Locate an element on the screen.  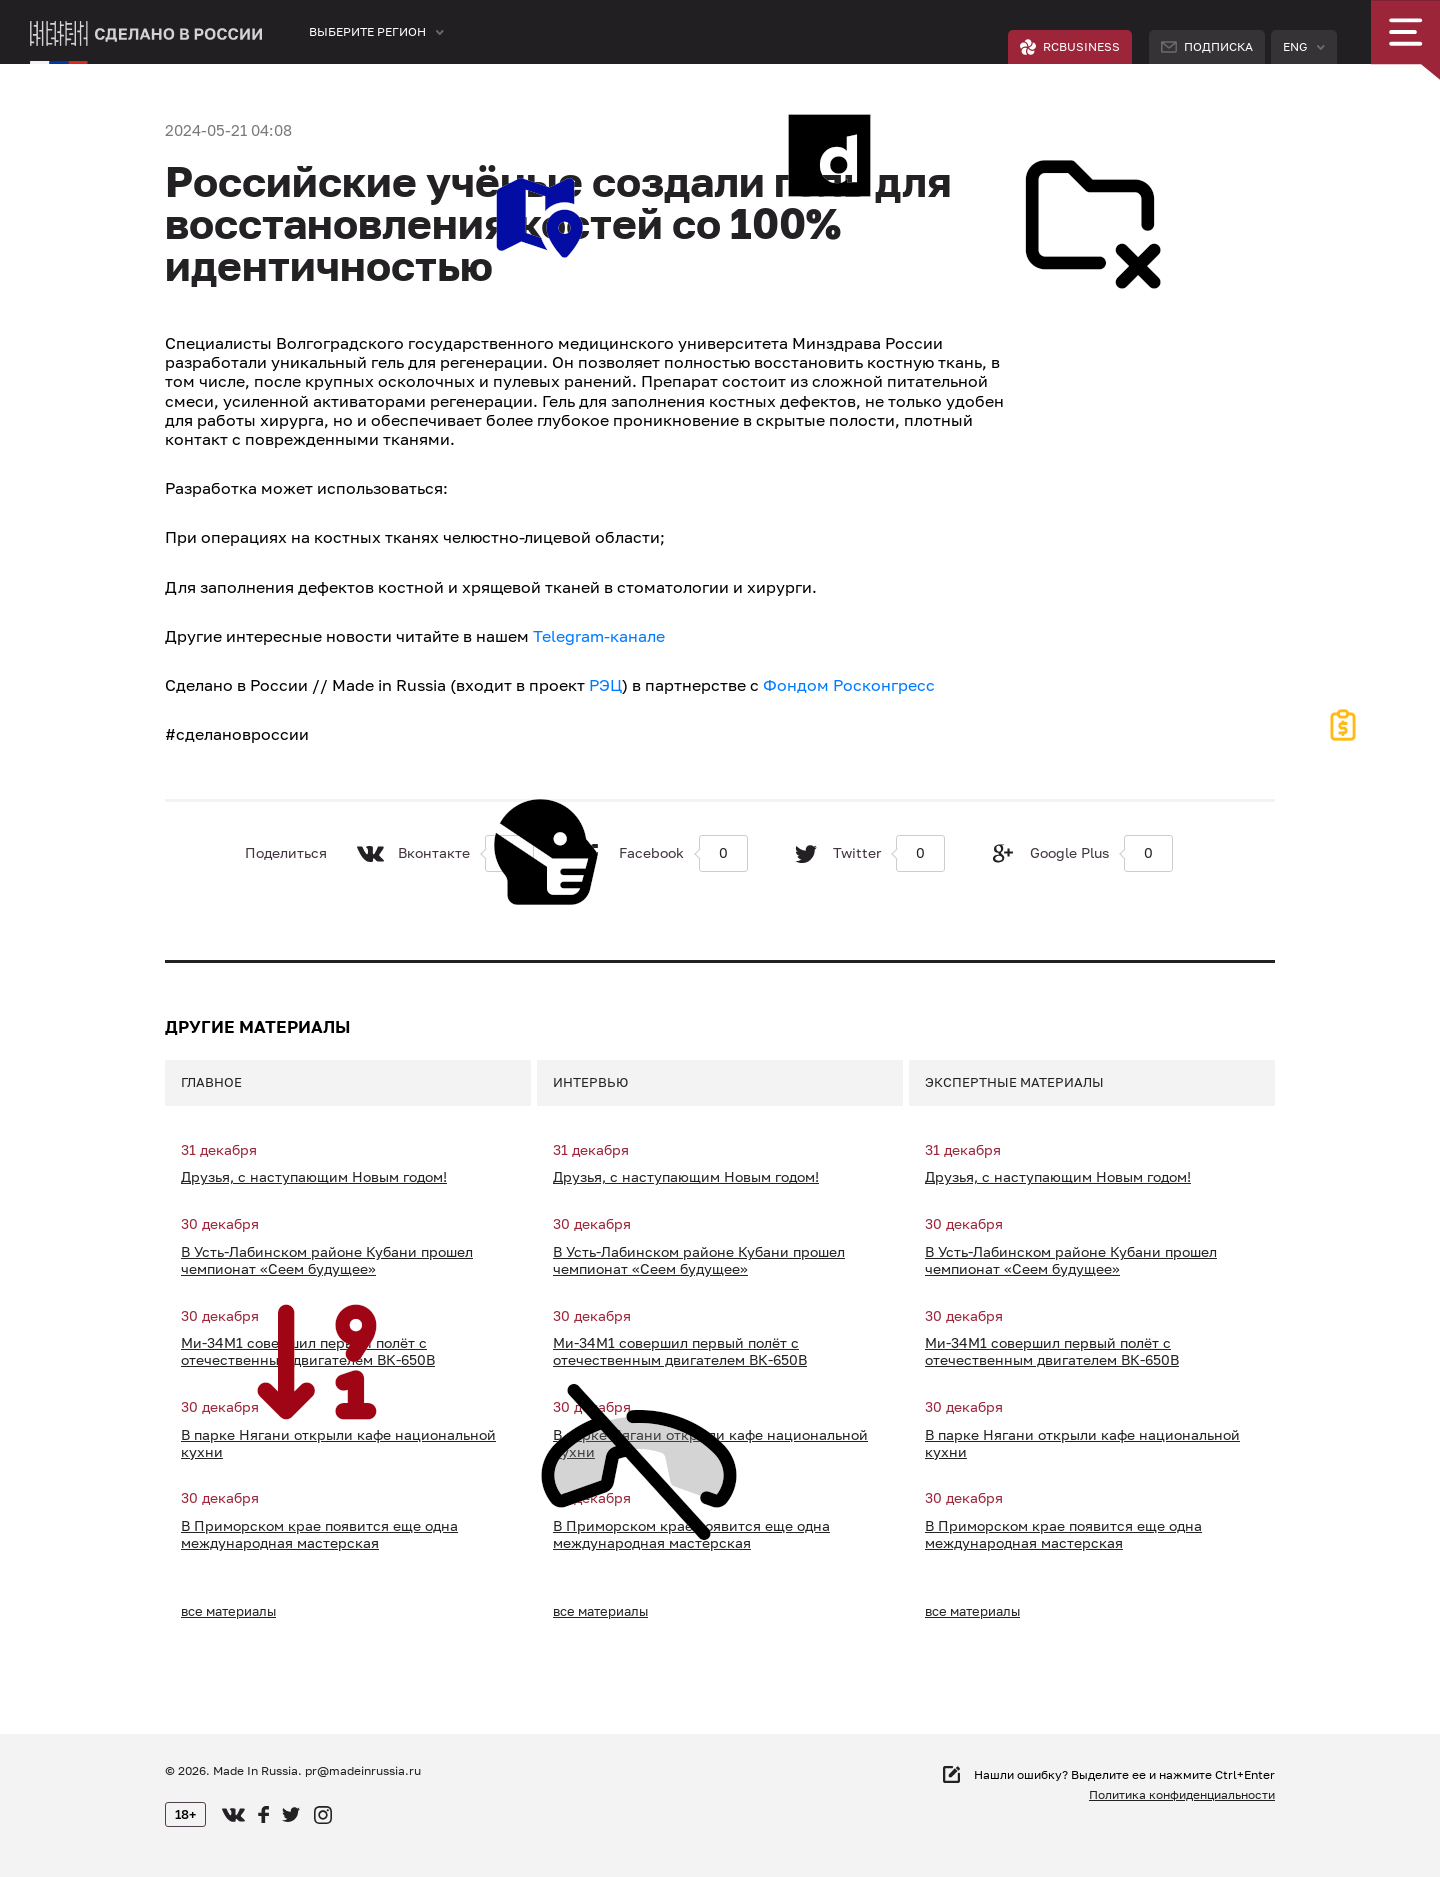
view financial report is located at coordinates (1343, 725).